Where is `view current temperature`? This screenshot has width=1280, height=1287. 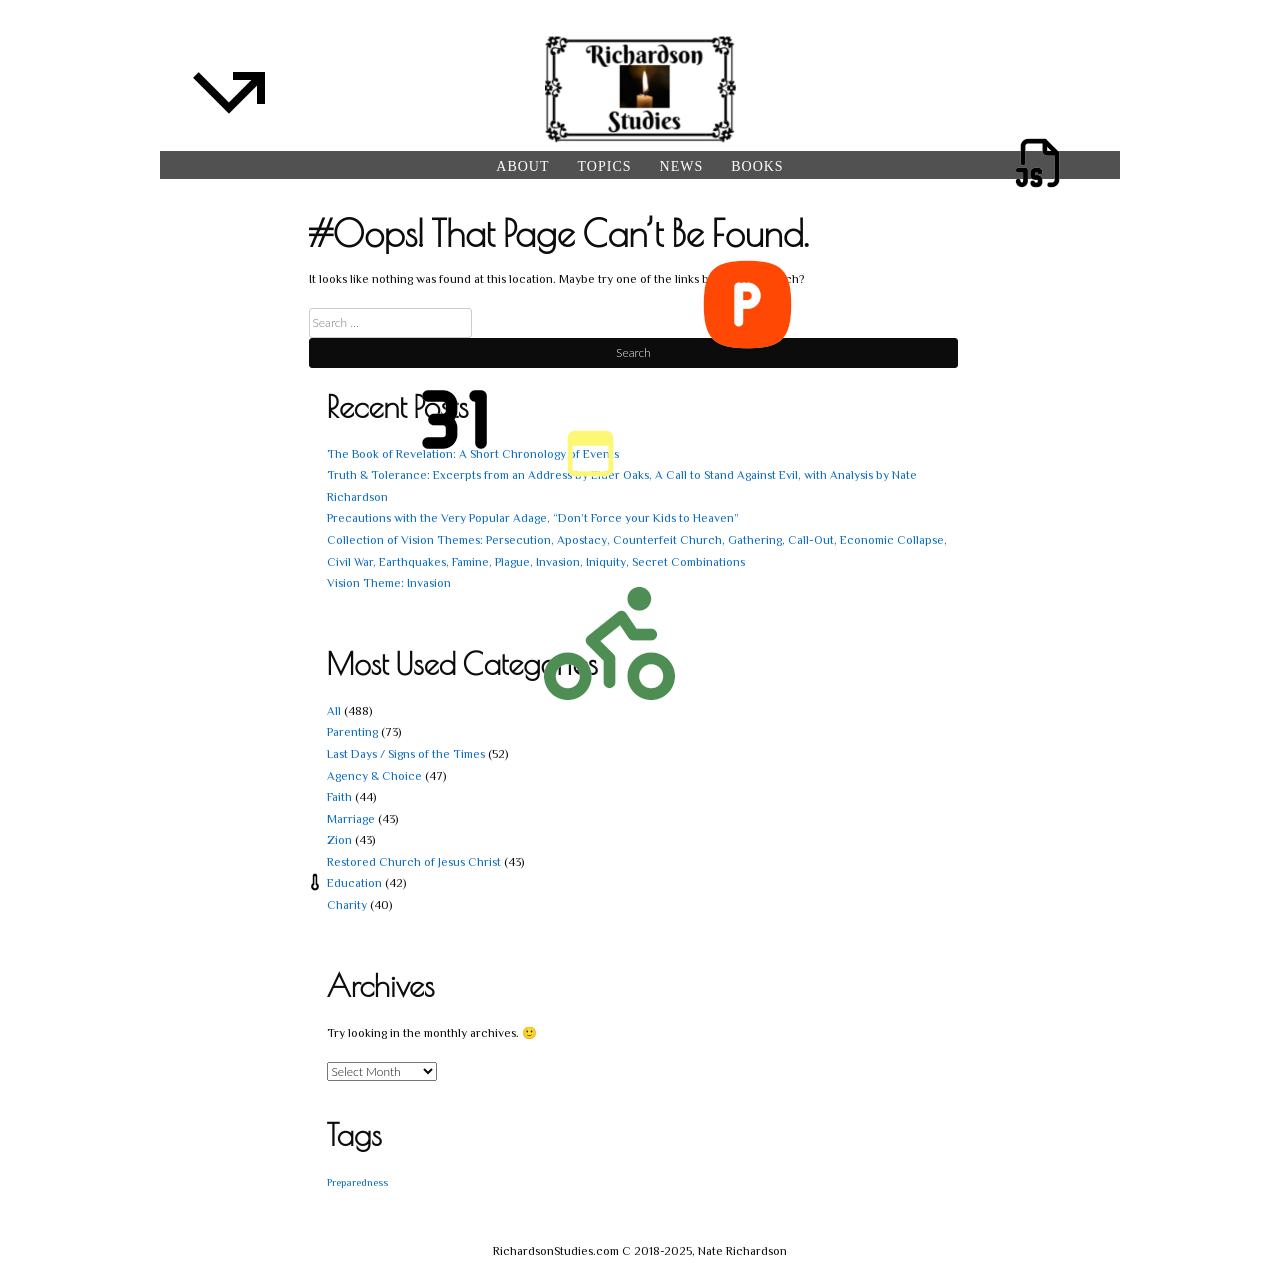 view current temperature is located at coordinates (315, 882).